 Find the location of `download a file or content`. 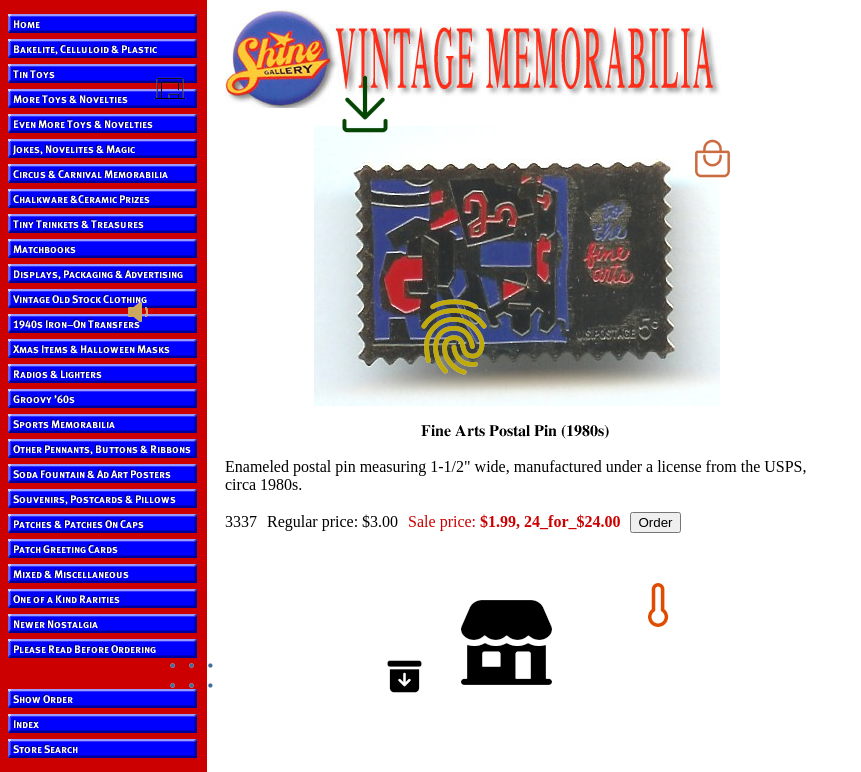

download a file or content is located at coordinates (365, 104).